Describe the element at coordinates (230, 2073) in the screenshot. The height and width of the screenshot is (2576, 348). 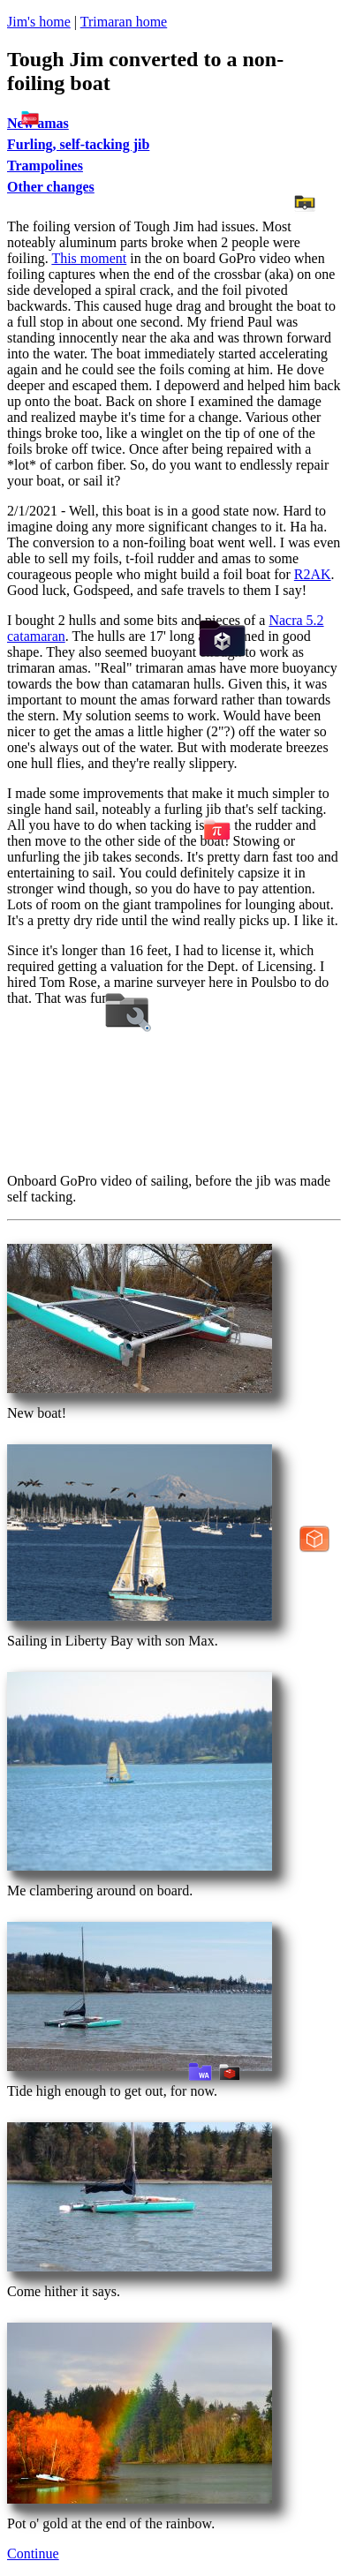
I see `open redis database project folder` at that location.